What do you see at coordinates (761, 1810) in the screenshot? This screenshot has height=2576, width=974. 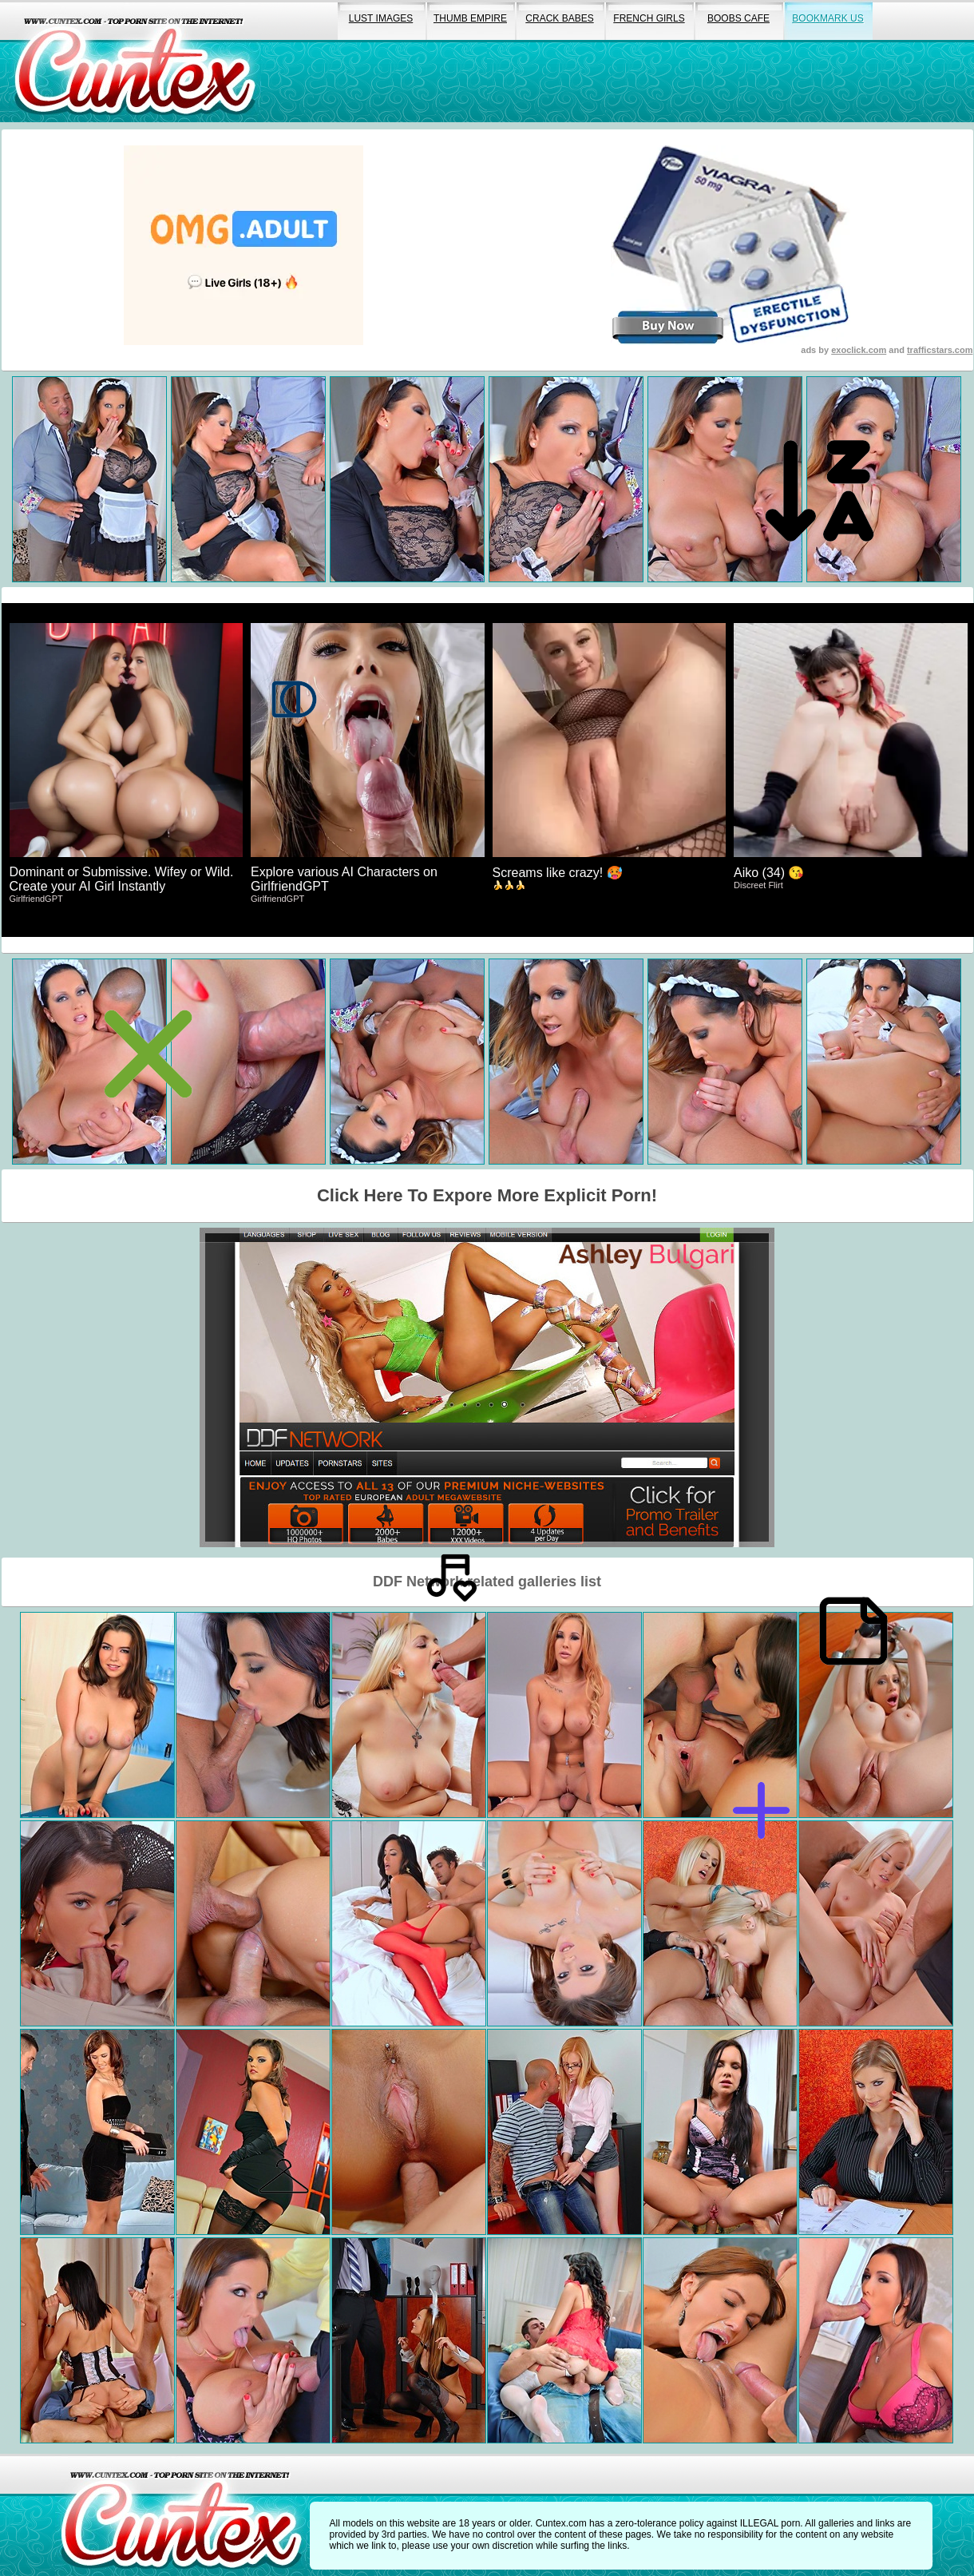 I see `add a new item` at bounding box center [761, 1810].